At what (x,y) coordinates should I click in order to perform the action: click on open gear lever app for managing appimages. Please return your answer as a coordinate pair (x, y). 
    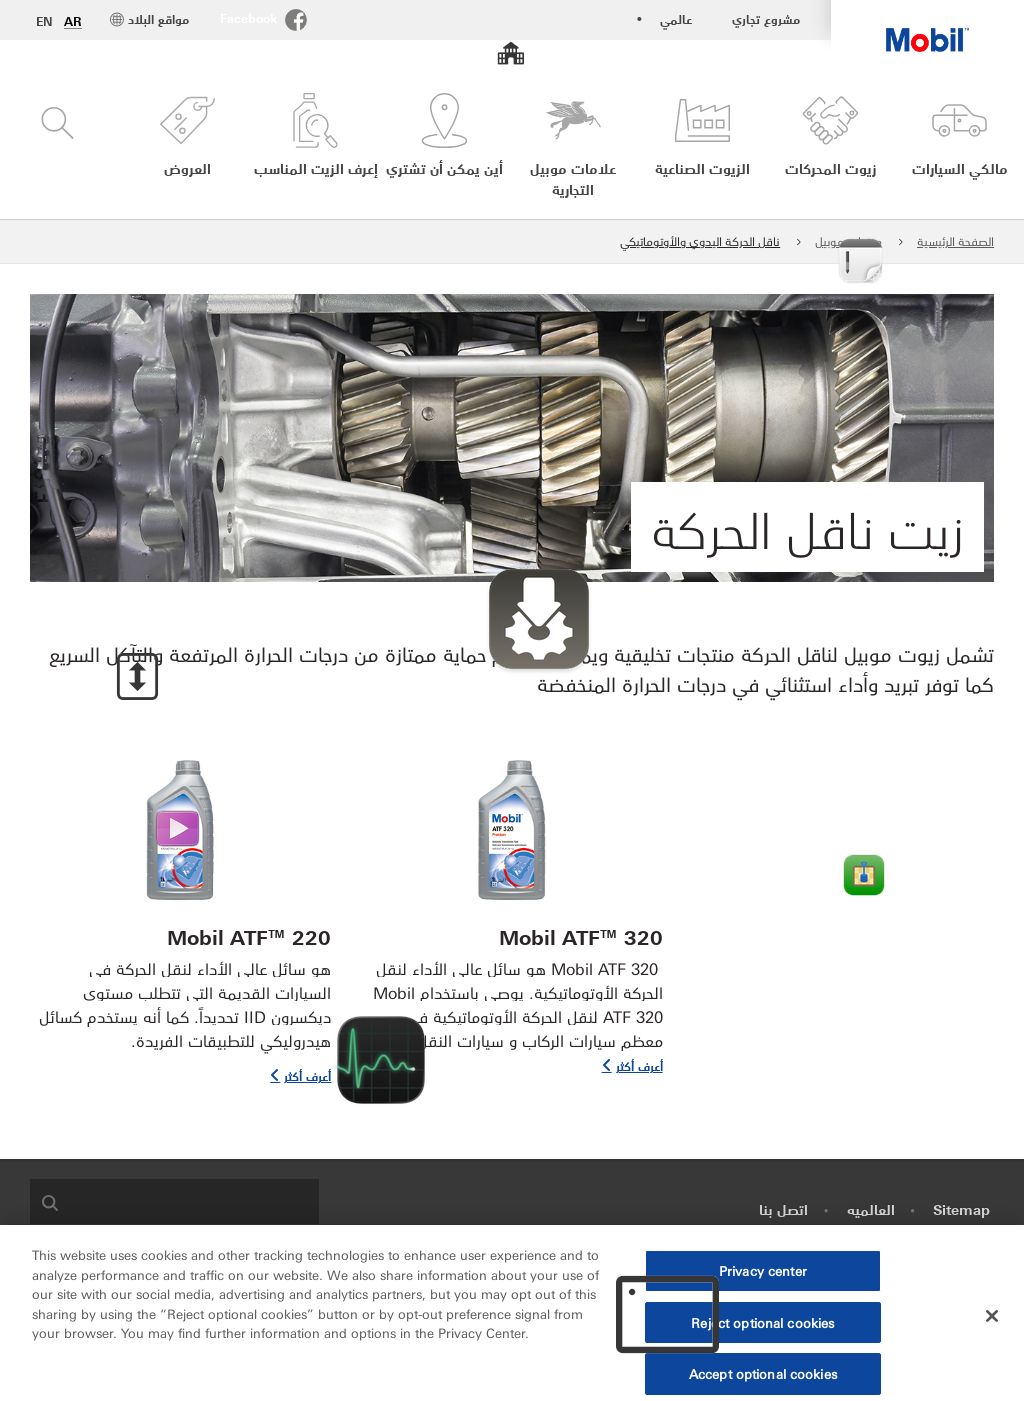
    Looking at the image, I should click on (539, 619).